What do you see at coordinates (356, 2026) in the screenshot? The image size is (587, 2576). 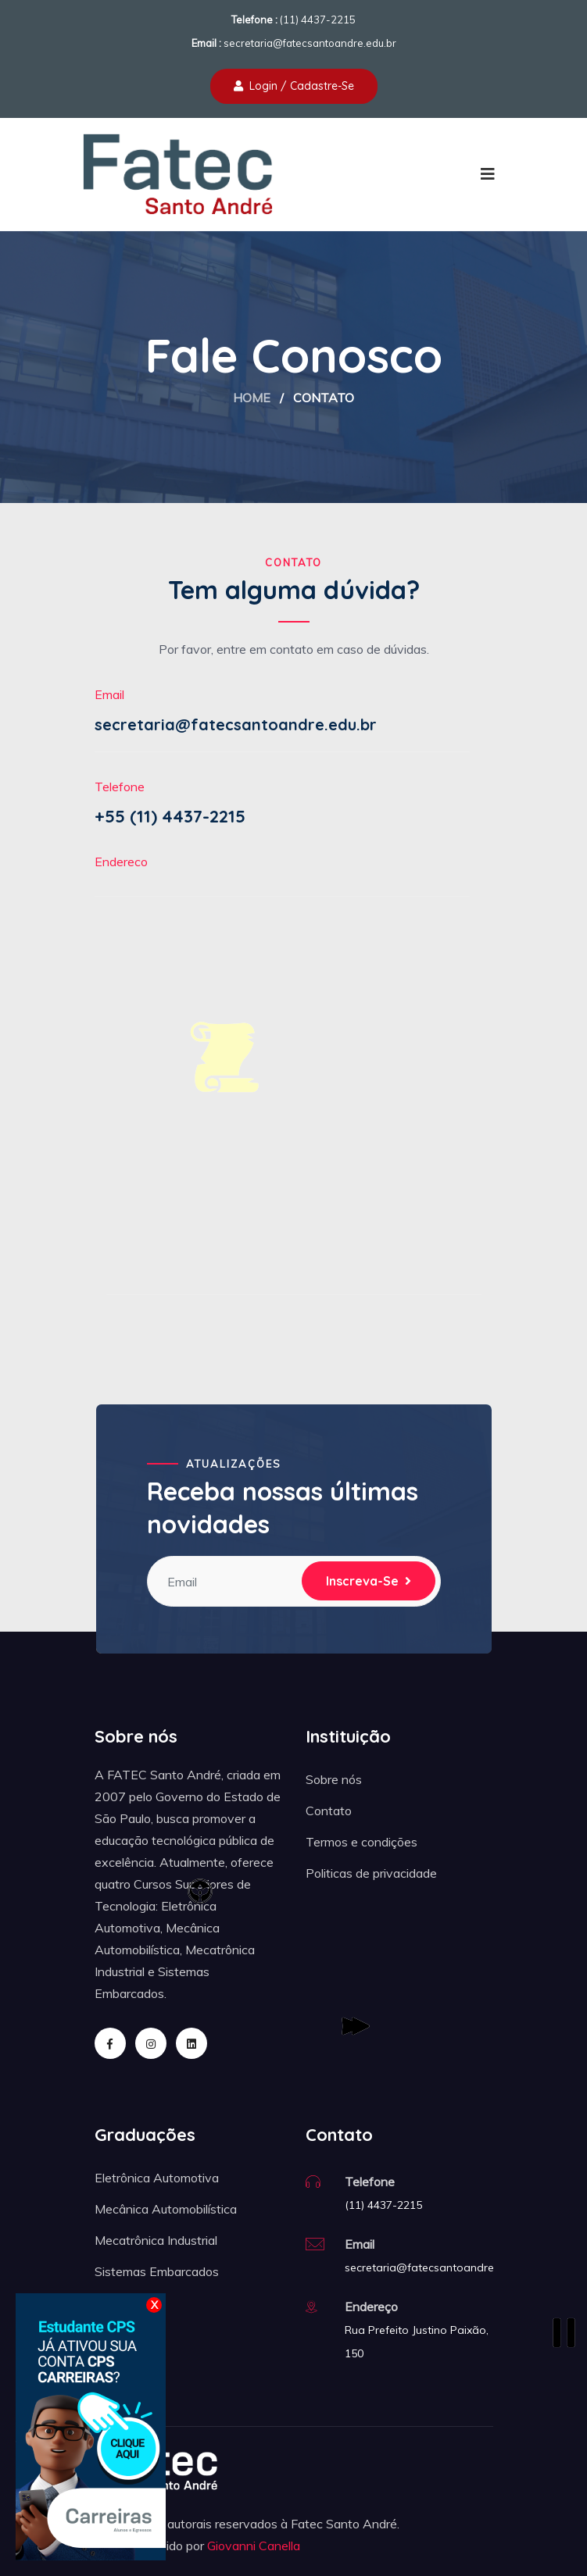 I see `skip forward or fast-forward media playback` at bounding box center [356, 2026].